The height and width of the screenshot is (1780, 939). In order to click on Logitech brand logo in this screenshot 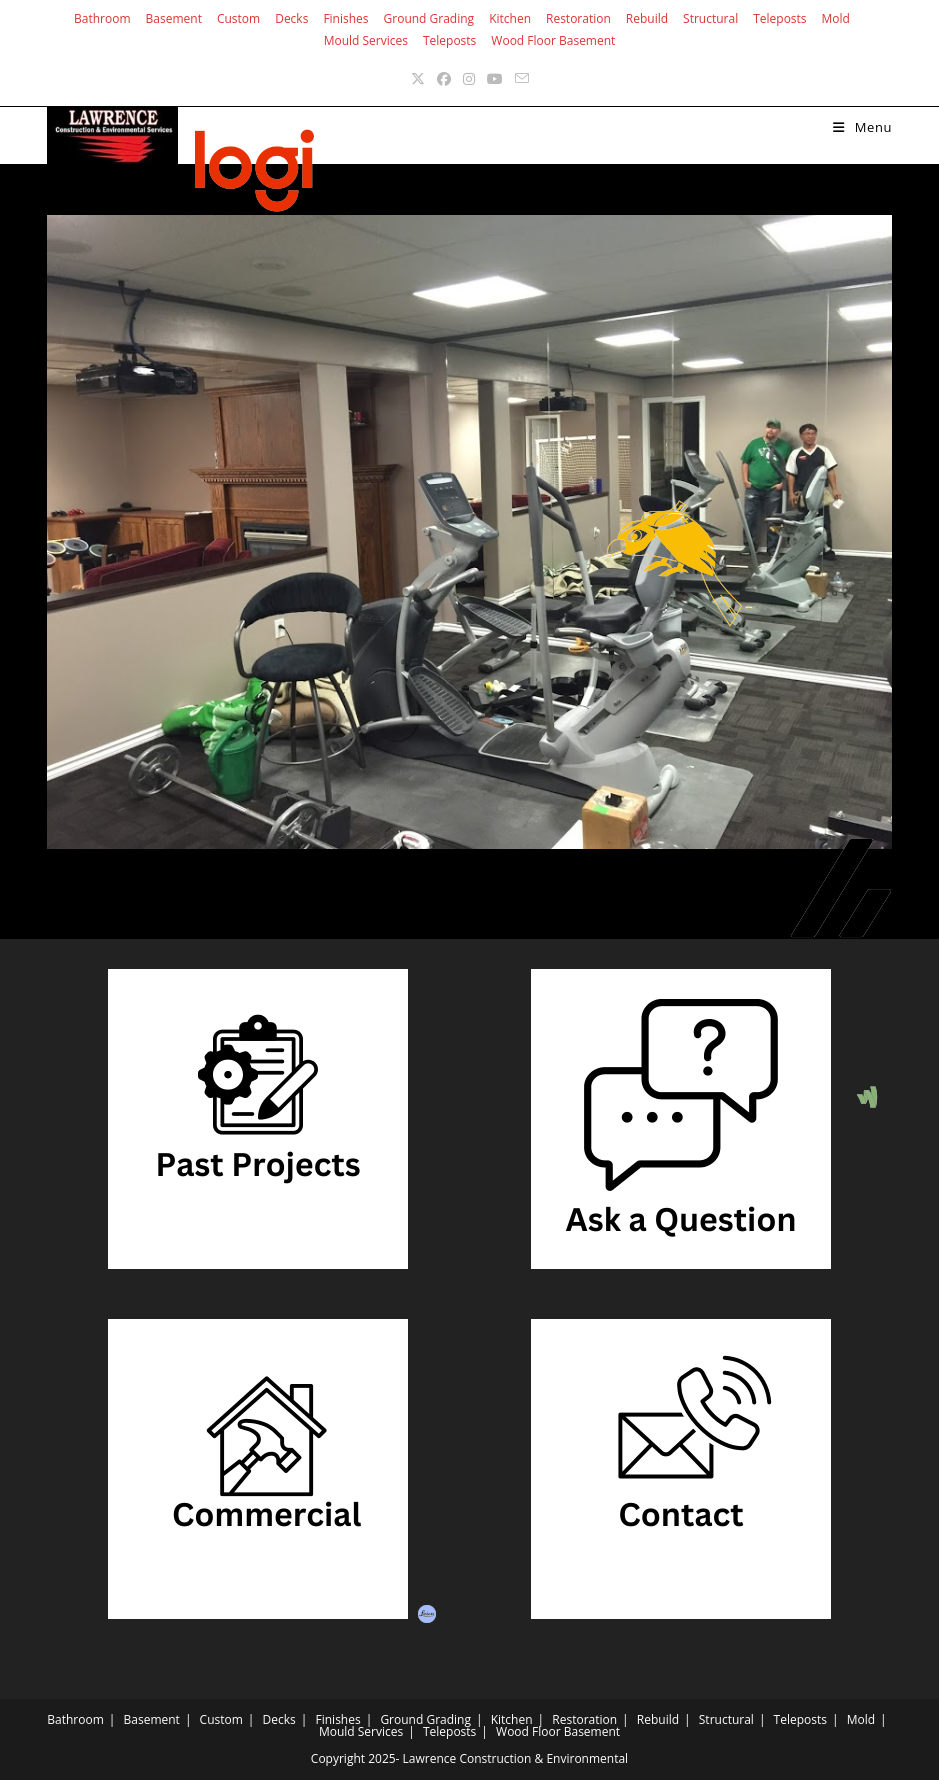, I will do `click(254, 170)`.